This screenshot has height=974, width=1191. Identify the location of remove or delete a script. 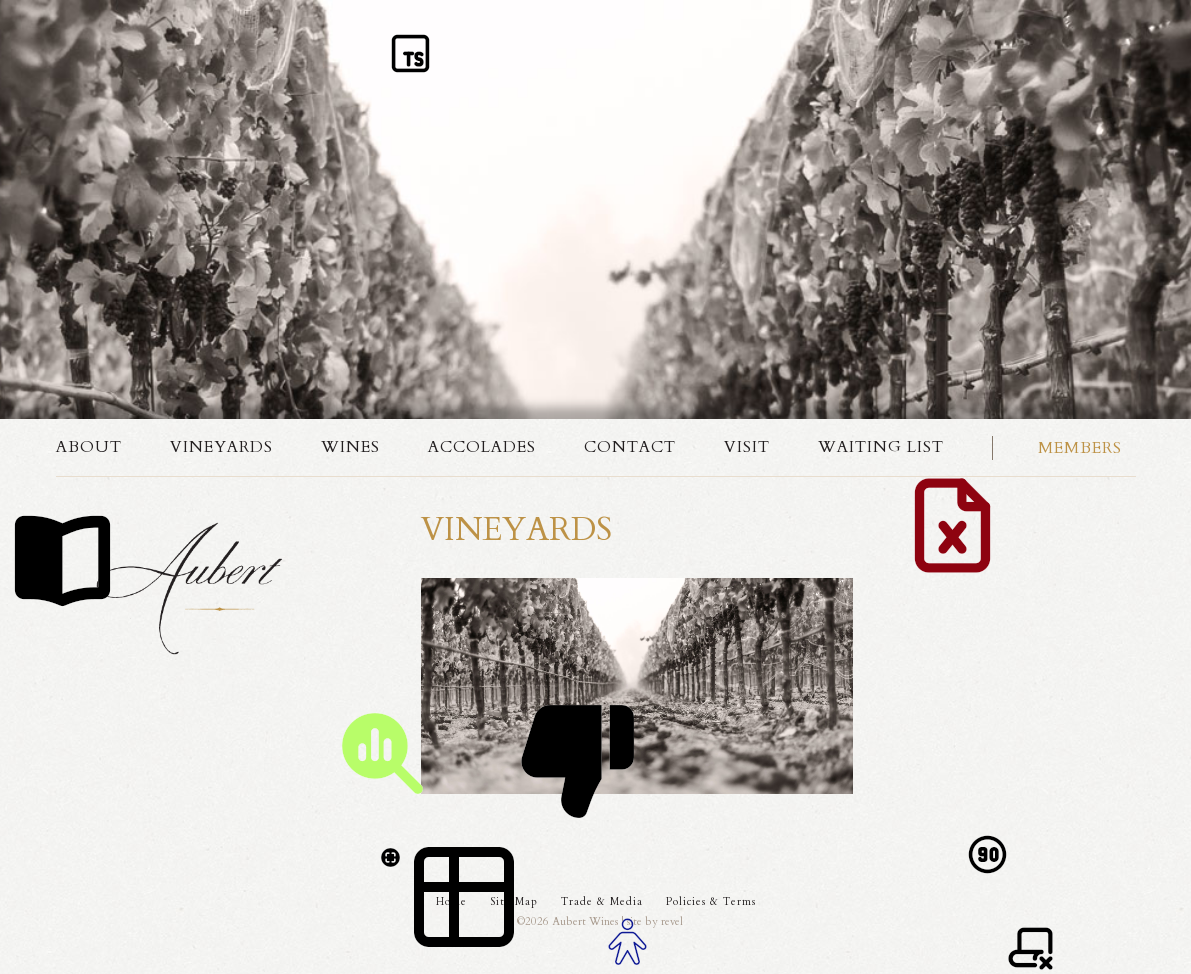
(1030, 947).